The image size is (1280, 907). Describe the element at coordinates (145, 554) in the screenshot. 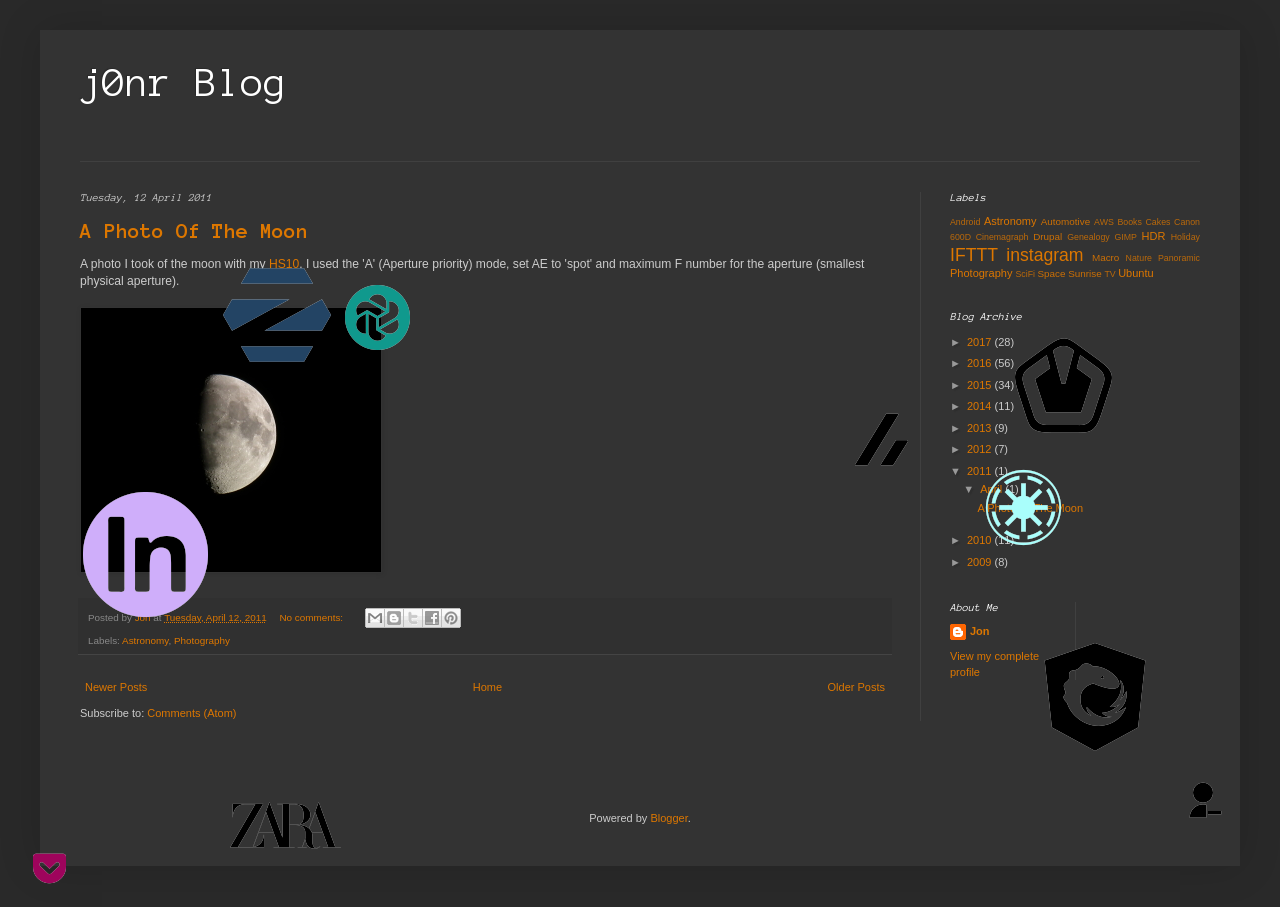

I see `LogMeIn brand logo` at that location.